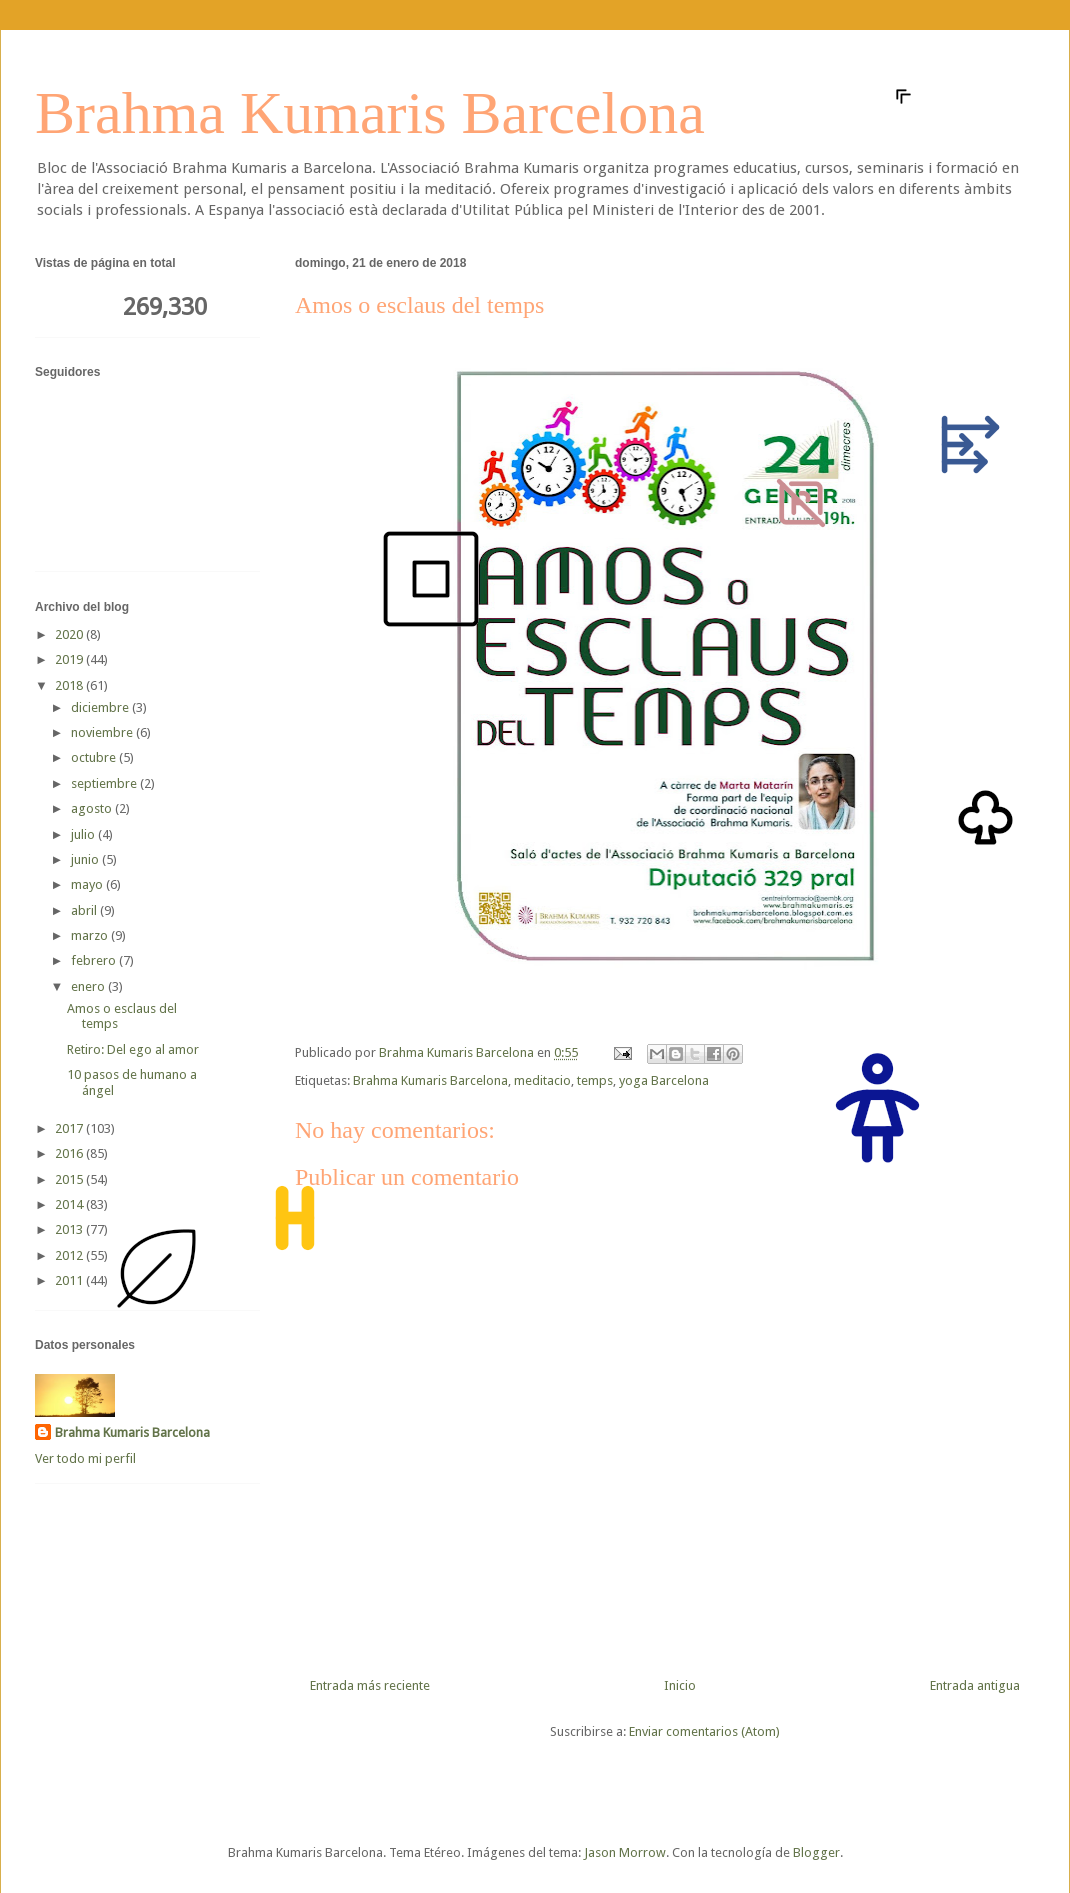 The image size is (1070, 1893). Describe the element at coordinates (877, 1110) in the screenshot. I see `indicates women's restroom` at that location.